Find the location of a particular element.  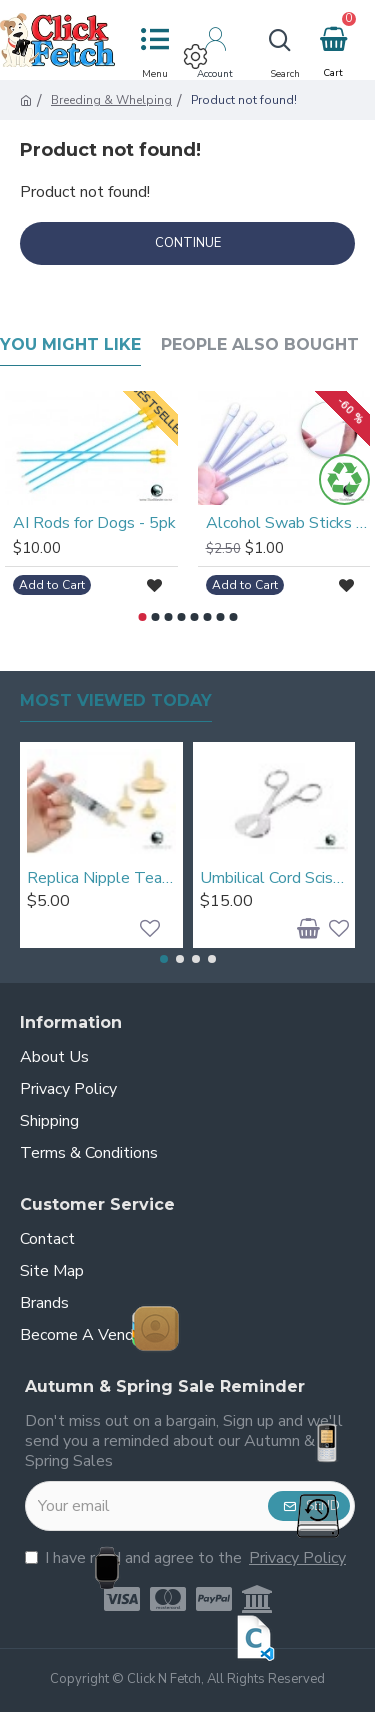

access system settings is located at coordinates (195, 56).